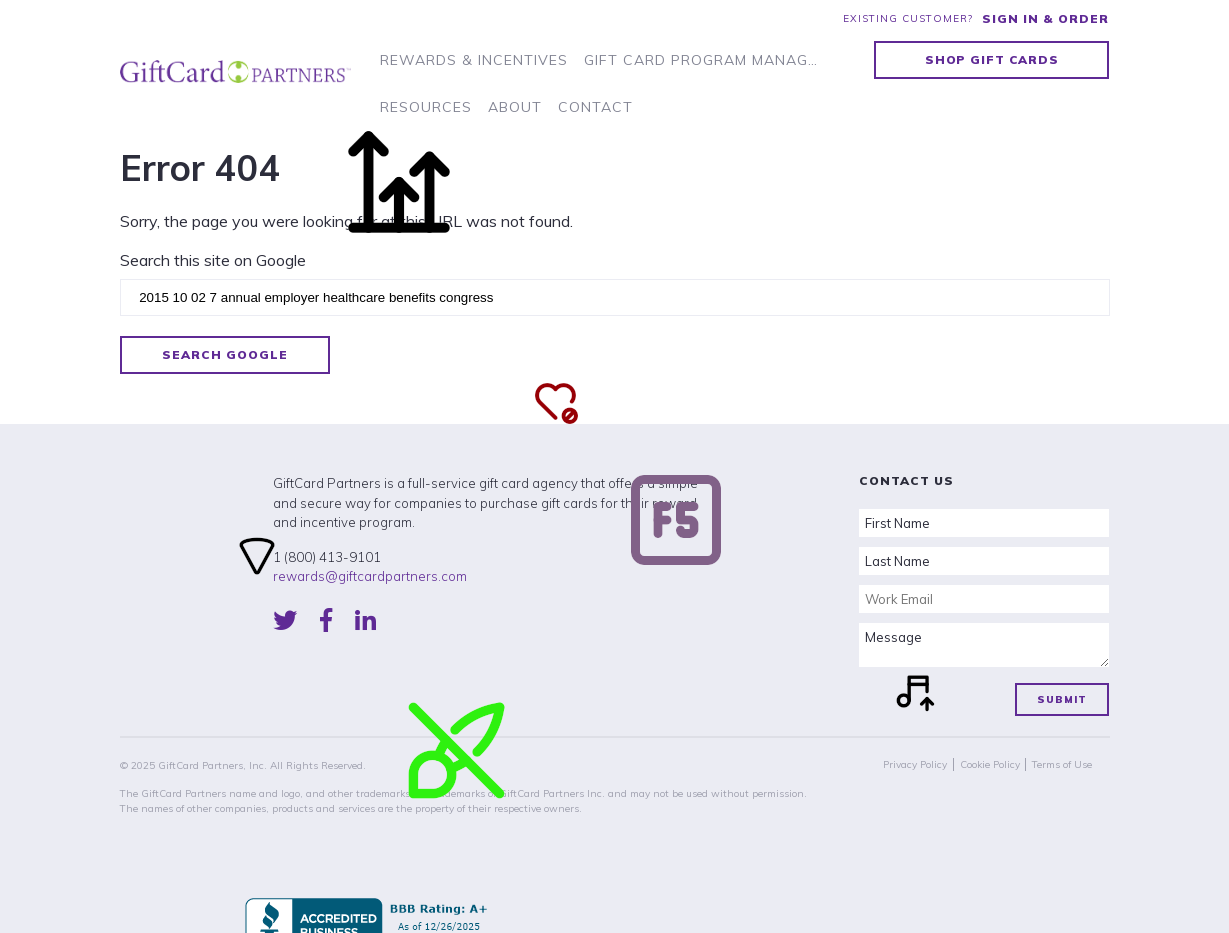 The image size is (1229, 933). What do you see at coordinates (914, 691) in the screenshot?
I see `increase music volume` at bounding box center [914, 691].